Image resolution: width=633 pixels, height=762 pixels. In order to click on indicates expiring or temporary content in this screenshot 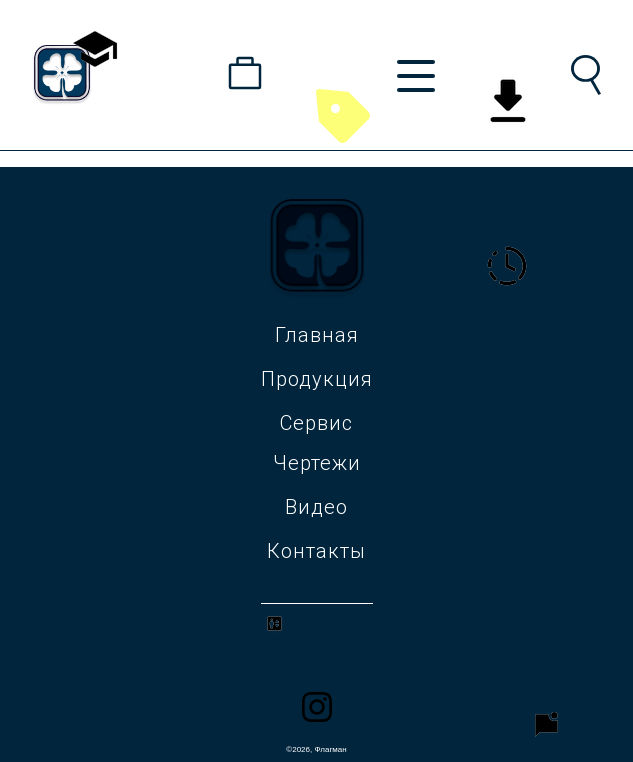, I will do `click(507, 266)`.